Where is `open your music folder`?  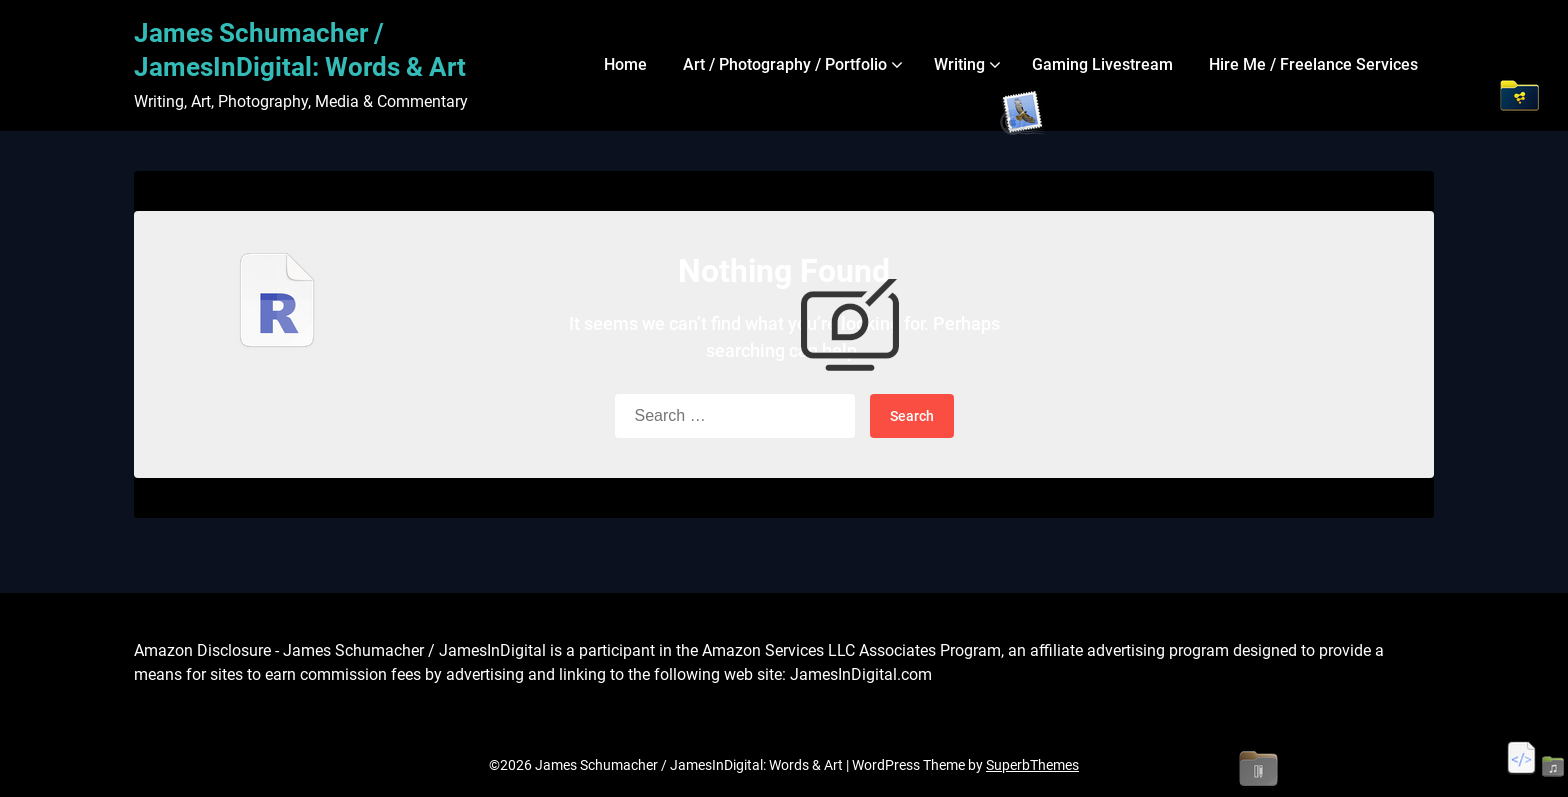
open your music folder is located at coordinates (1553, 766).